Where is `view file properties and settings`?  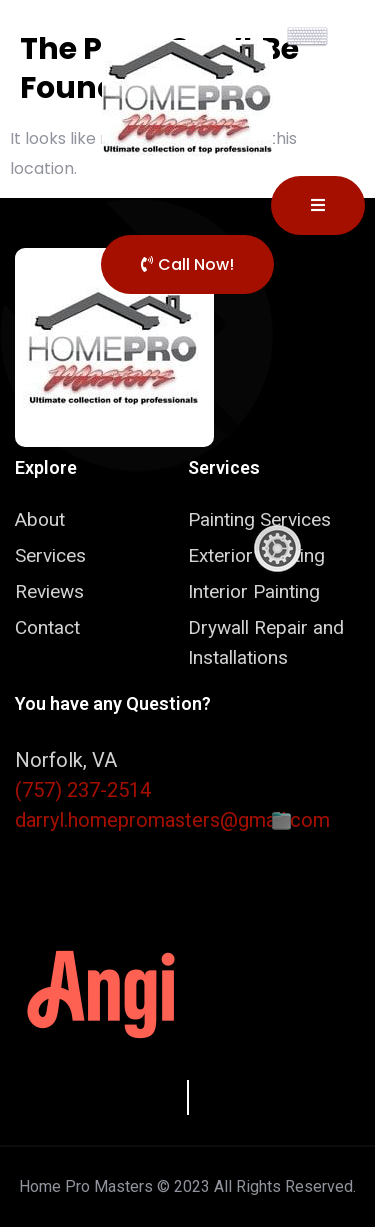 view file properties and settings is located at coordinates (277, 548).